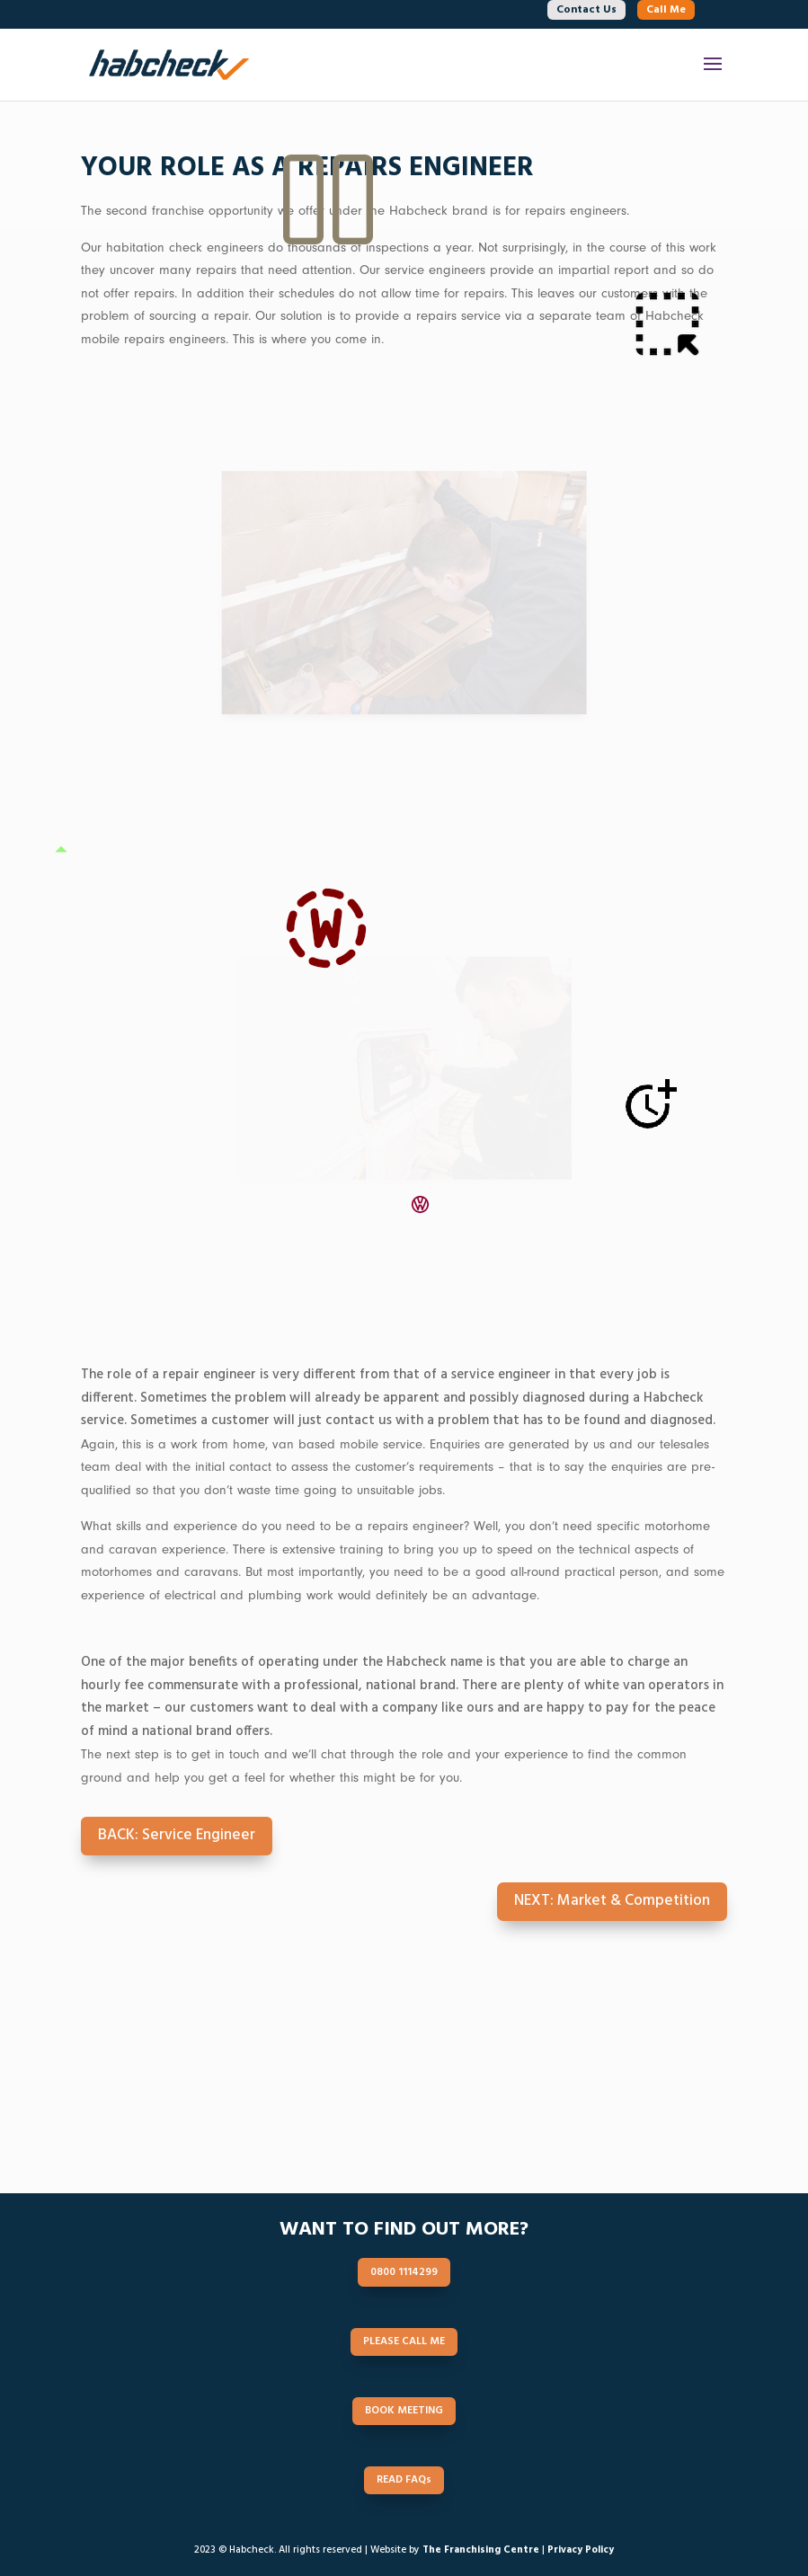  Describe the element at coordinates (61, 849) in the screenshot. I see `collapse an expanded section` at that location.